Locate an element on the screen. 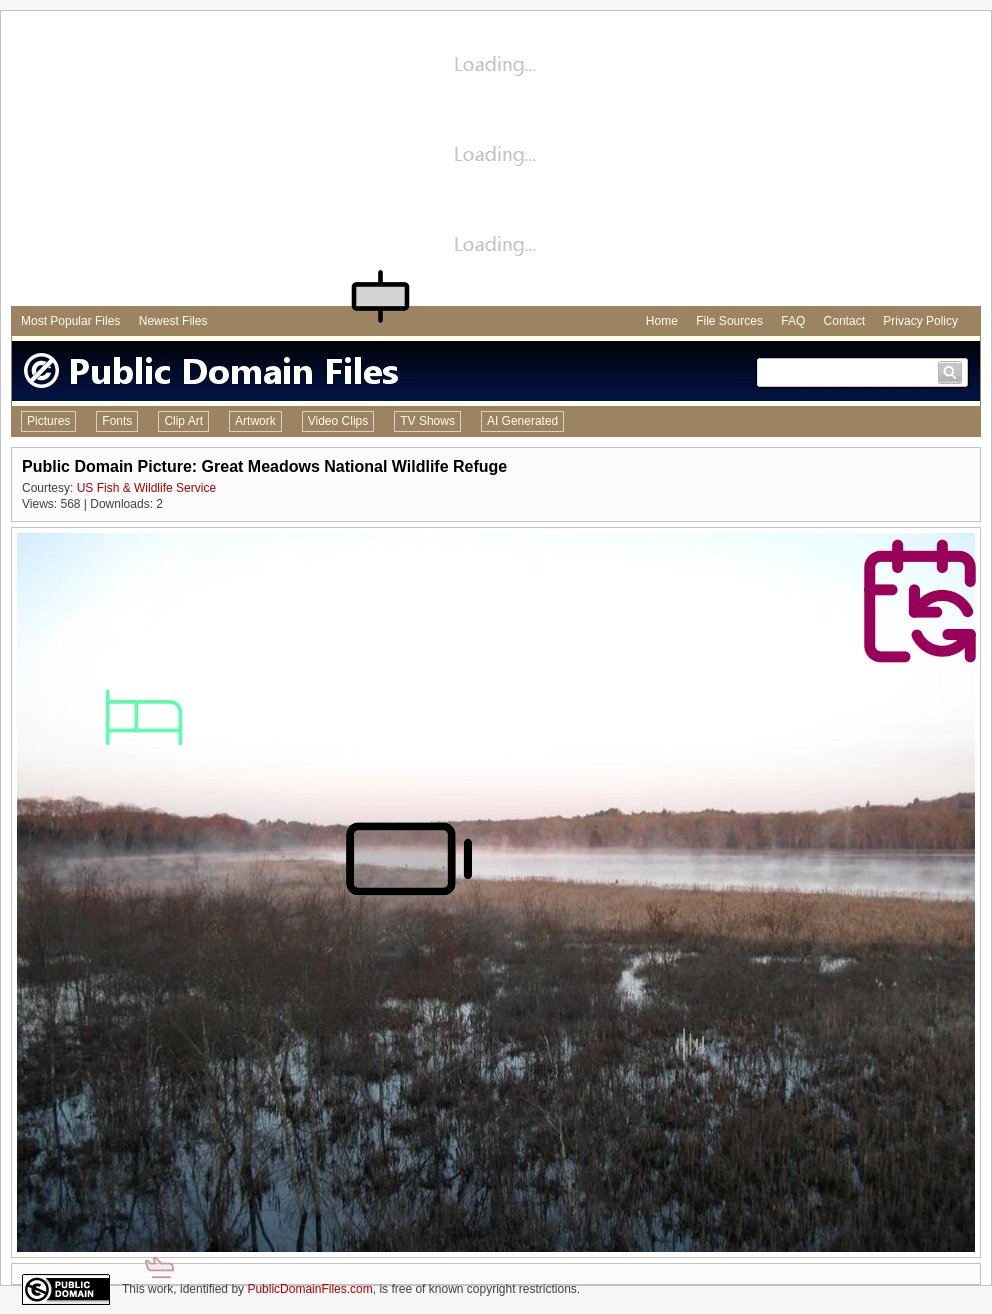  center align object horizontally is located at coordinates (380, 296).